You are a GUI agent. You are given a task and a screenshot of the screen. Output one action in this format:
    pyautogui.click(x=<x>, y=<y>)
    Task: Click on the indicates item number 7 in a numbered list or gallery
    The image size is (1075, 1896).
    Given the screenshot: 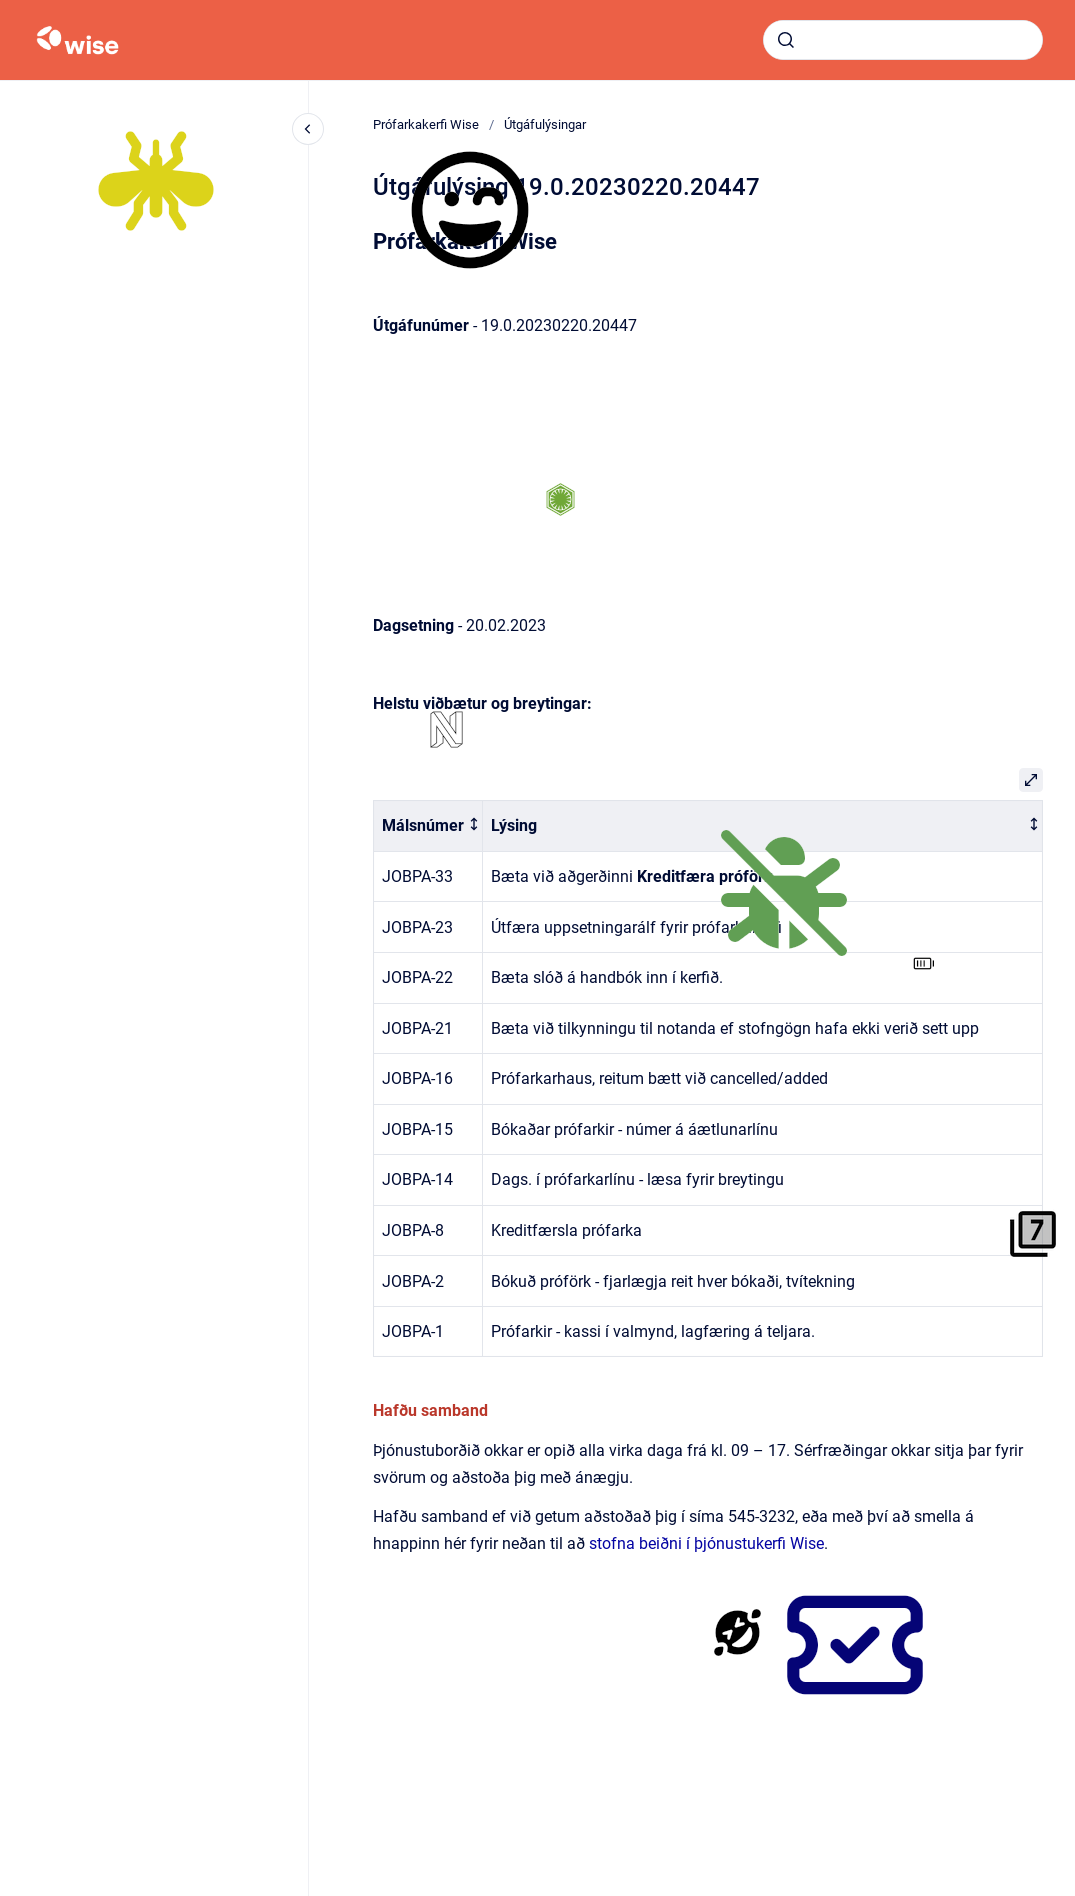 What is the action you would take?
    pyautogui.click(x=1033, y=1234)
    